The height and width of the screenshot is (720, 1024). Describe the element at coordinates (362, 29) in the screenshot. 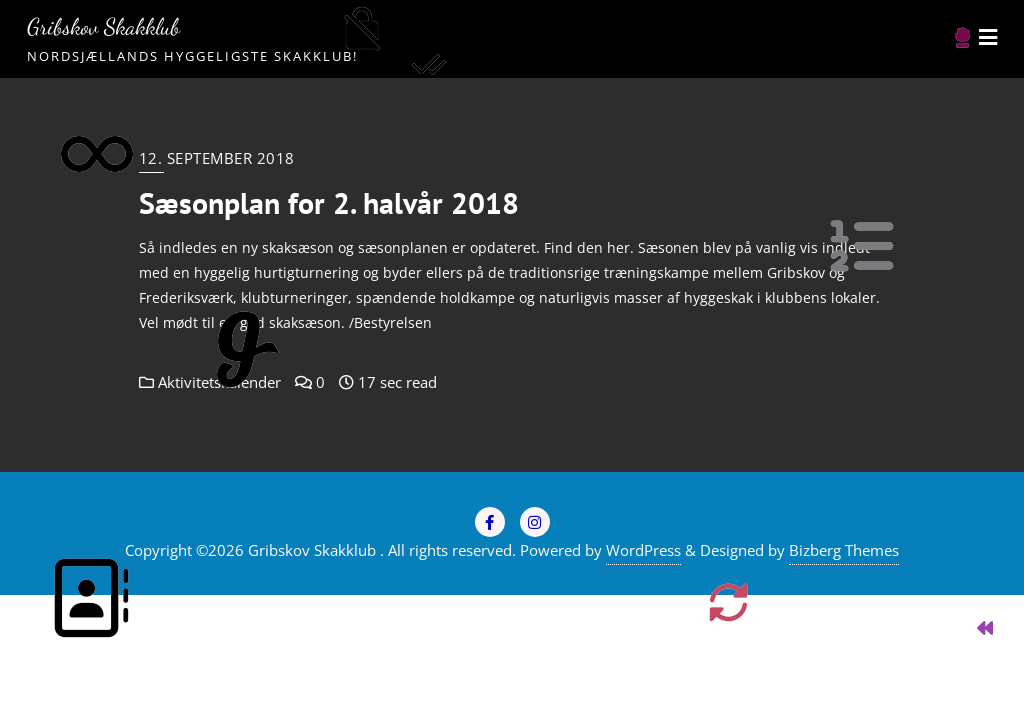

I see `indicates connection is not encrypted or secure` at that location.